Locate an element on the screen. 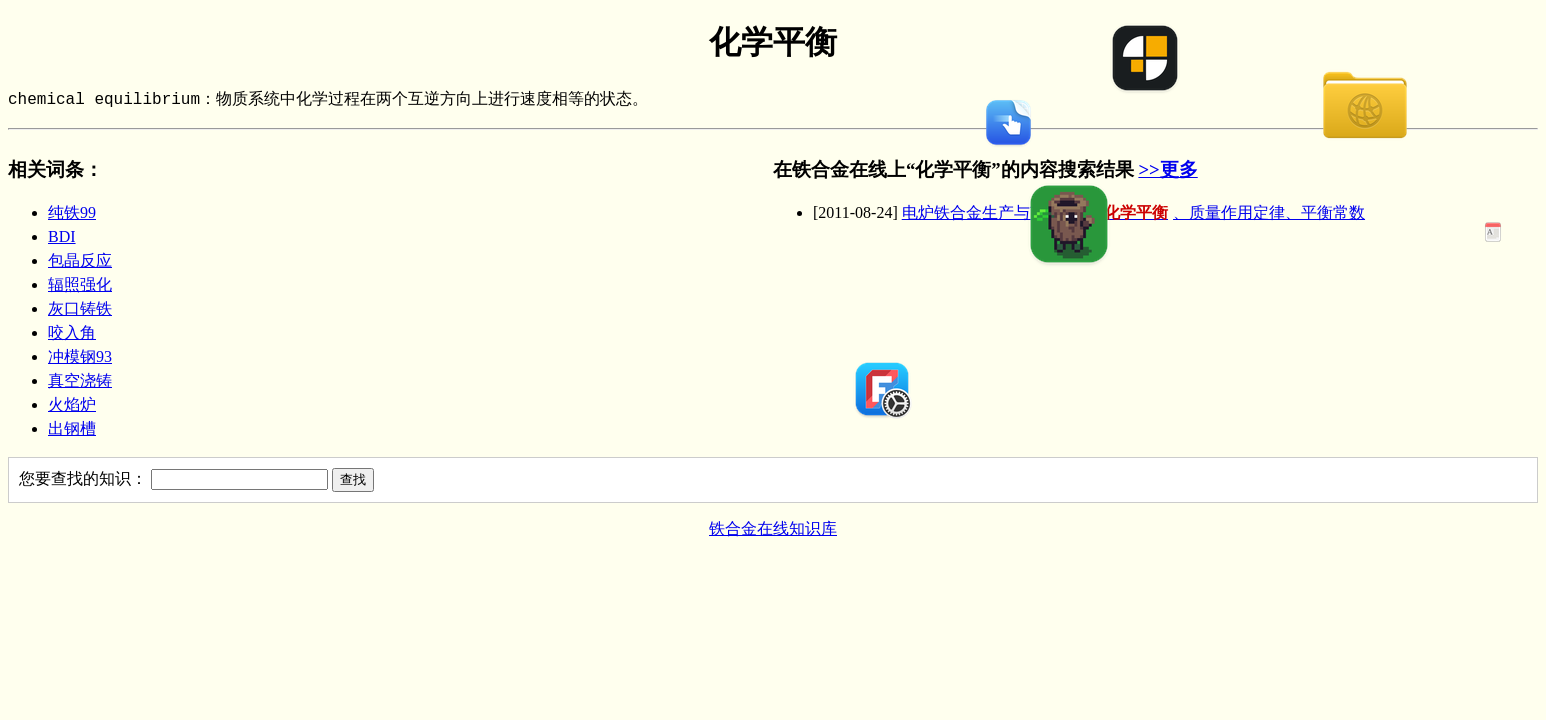 The image size is (1546, 720). launch shapez 2 game is located at coordinates (1145, 58).